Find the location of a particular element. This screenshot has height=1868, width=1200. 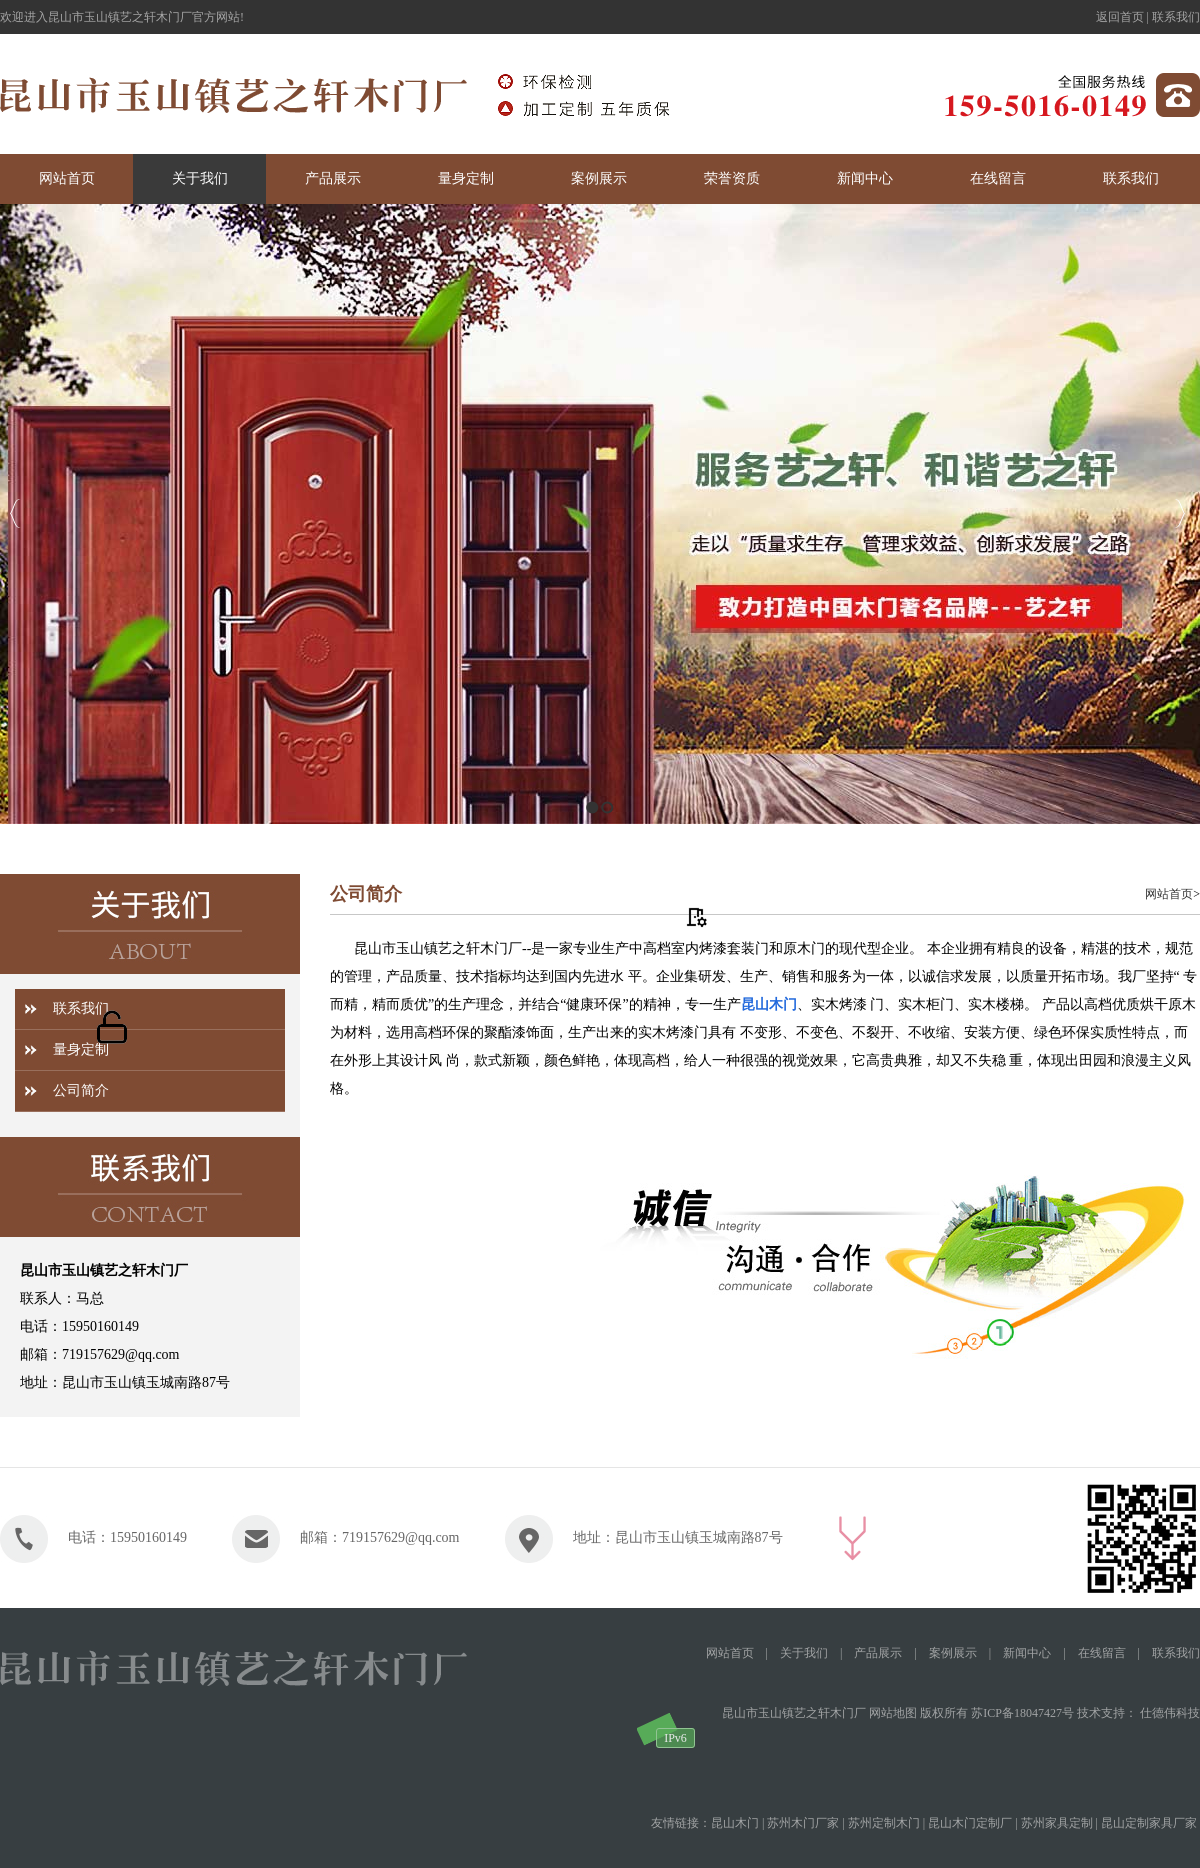

unlock a secured item or feature is located at coordinates (112, 1027).